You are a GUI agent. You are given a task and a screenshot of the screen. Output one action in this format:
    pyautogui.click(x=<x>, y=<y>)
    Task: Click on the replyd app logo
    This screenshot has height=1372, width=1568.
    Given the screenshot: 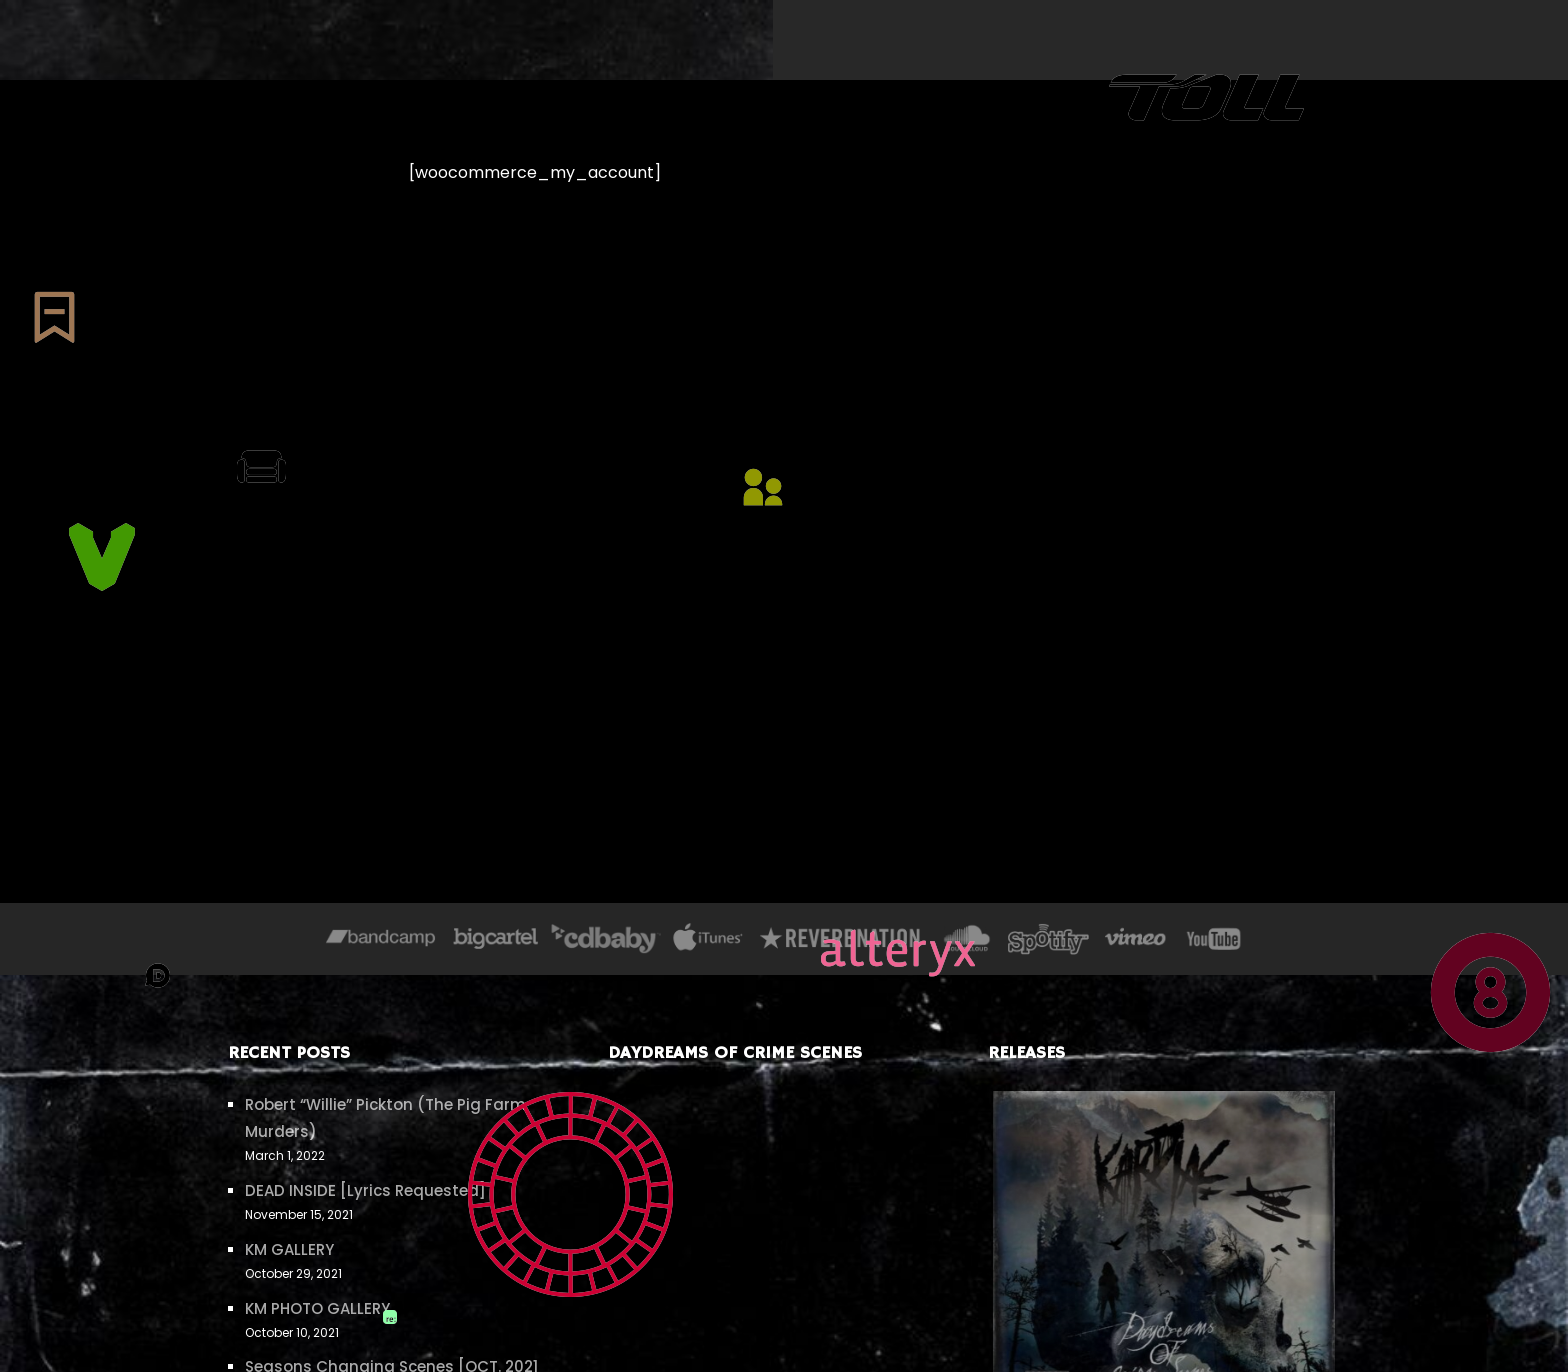 What is the action you would take?
    pyautogui.click(x=390, y=1317)
    